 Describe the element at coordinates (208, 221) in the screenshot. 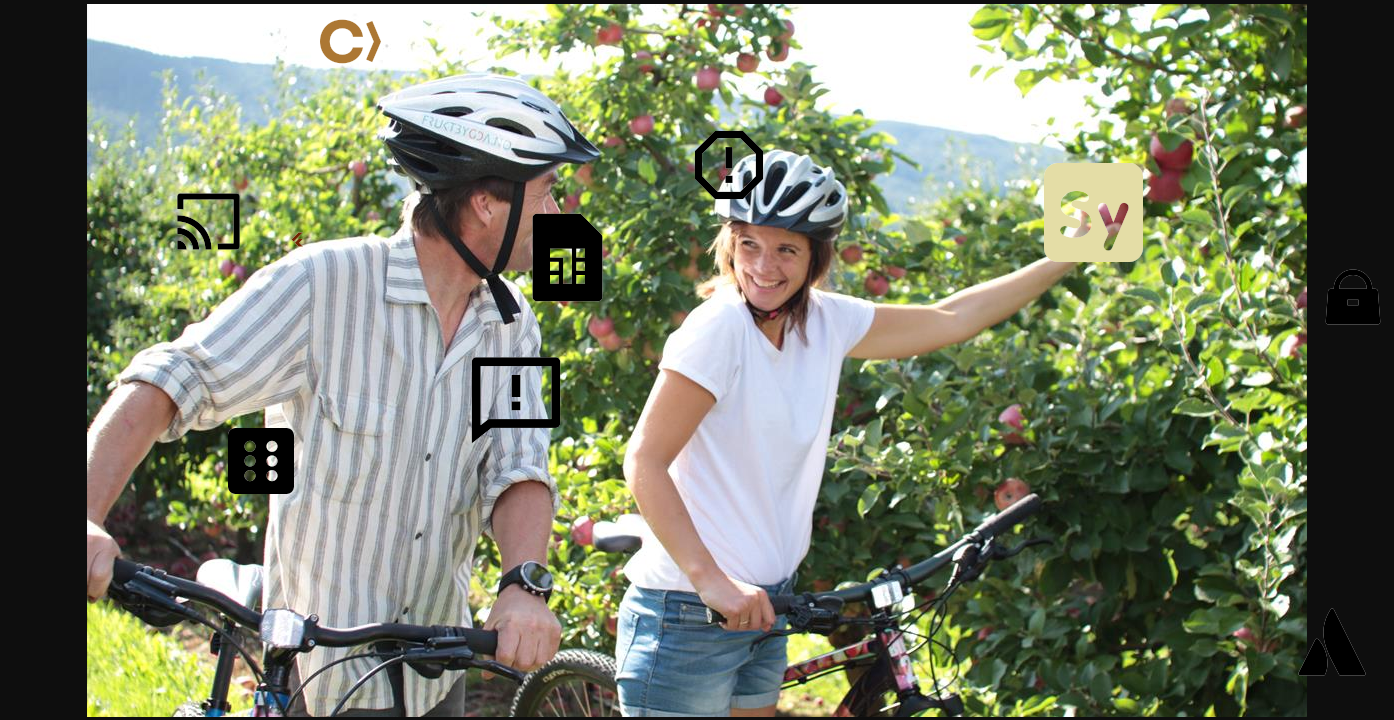

I see `cast media to a nearby device` at that location.